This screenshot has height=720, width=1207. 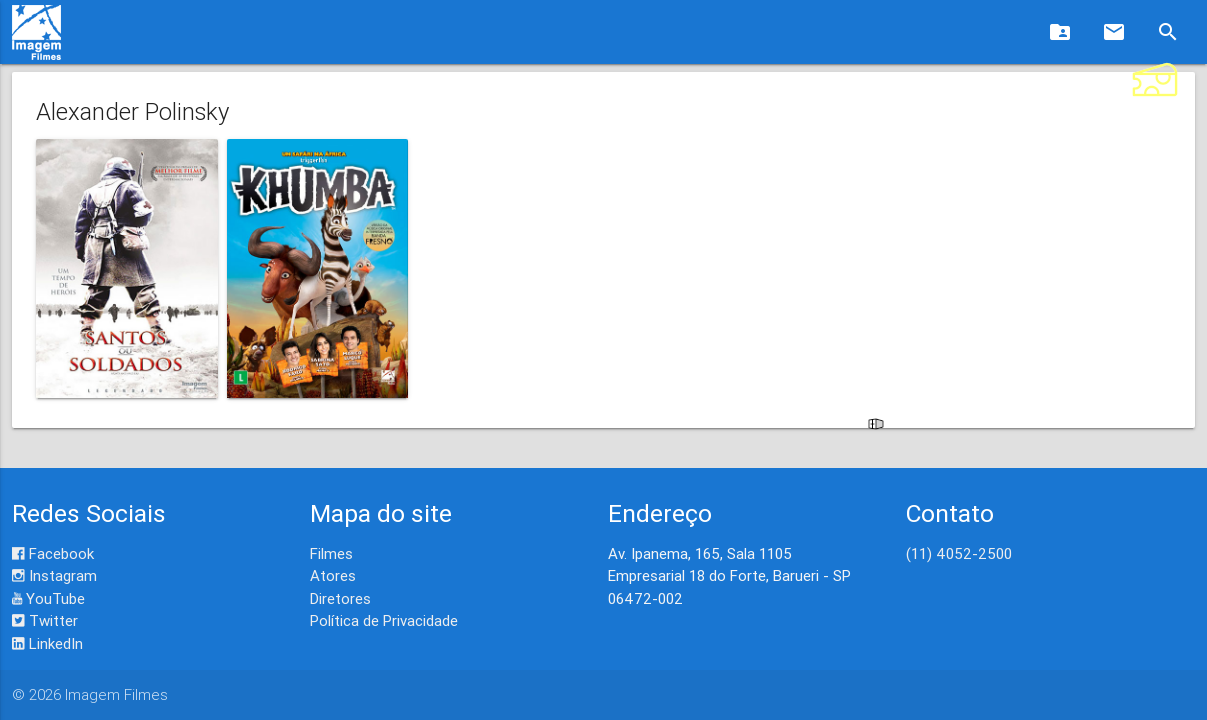 I want to click on indicates dairy or cheese-related content, so click(x=1155, y=82).